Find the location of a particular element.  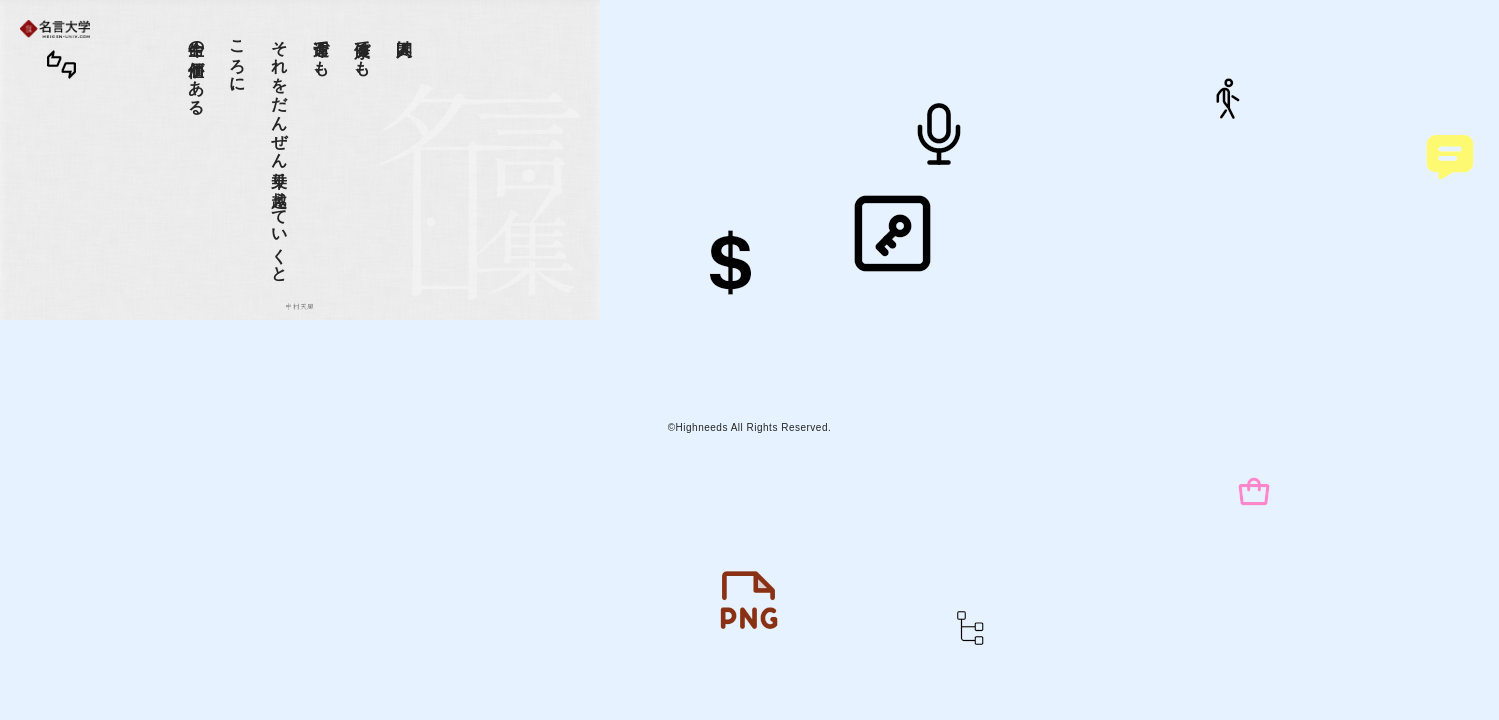

access security or authentication settings is located at coordinates (892, 233).